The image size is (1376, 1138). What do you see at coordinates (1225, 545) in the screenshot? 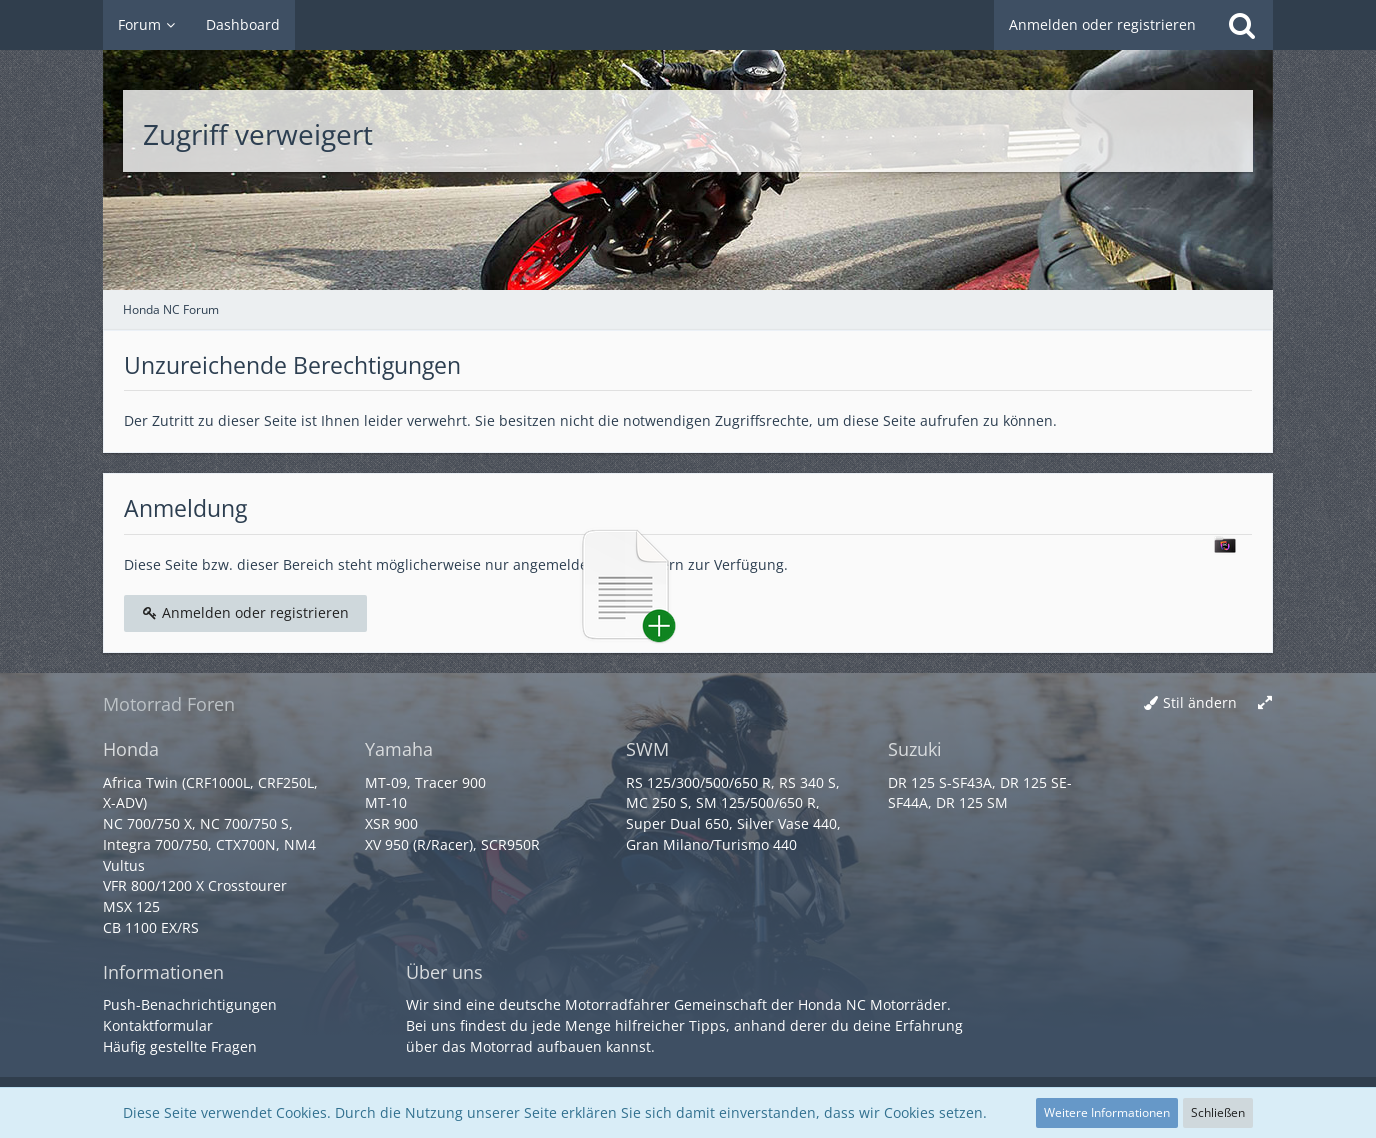
I see `open jetbrains dotcover project folder` at bounding box center [1225, 545].